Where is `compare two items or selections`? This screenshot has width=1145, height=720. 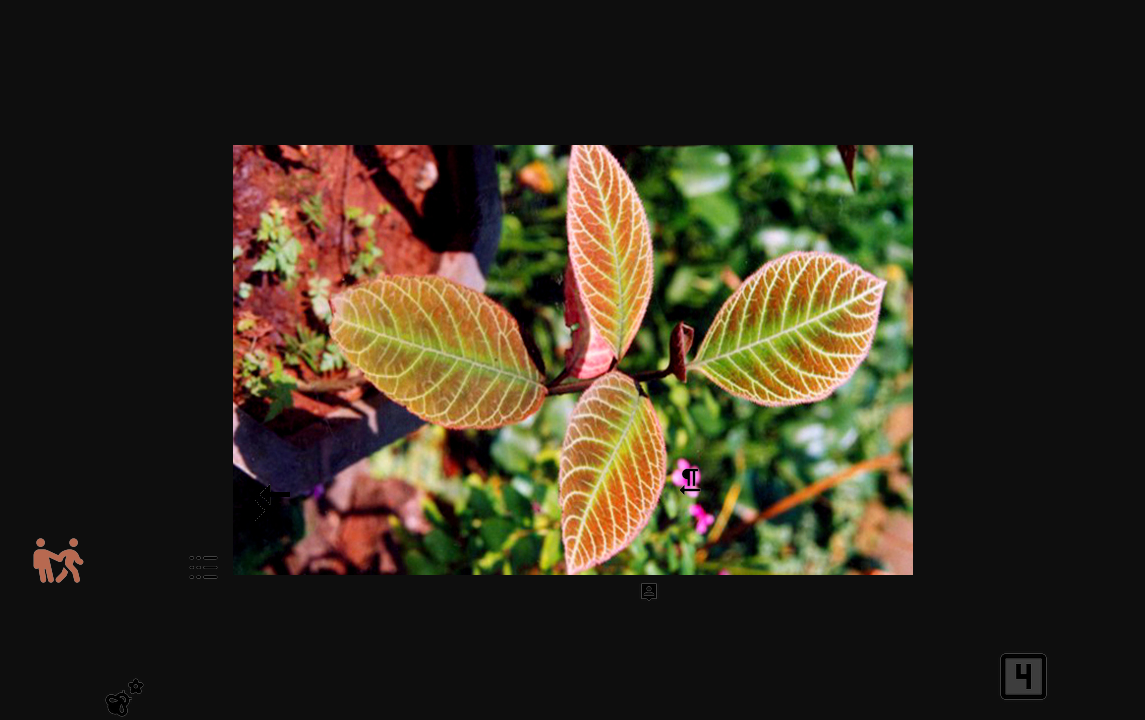
compare two items or selections is located at coordinates (262, 502).